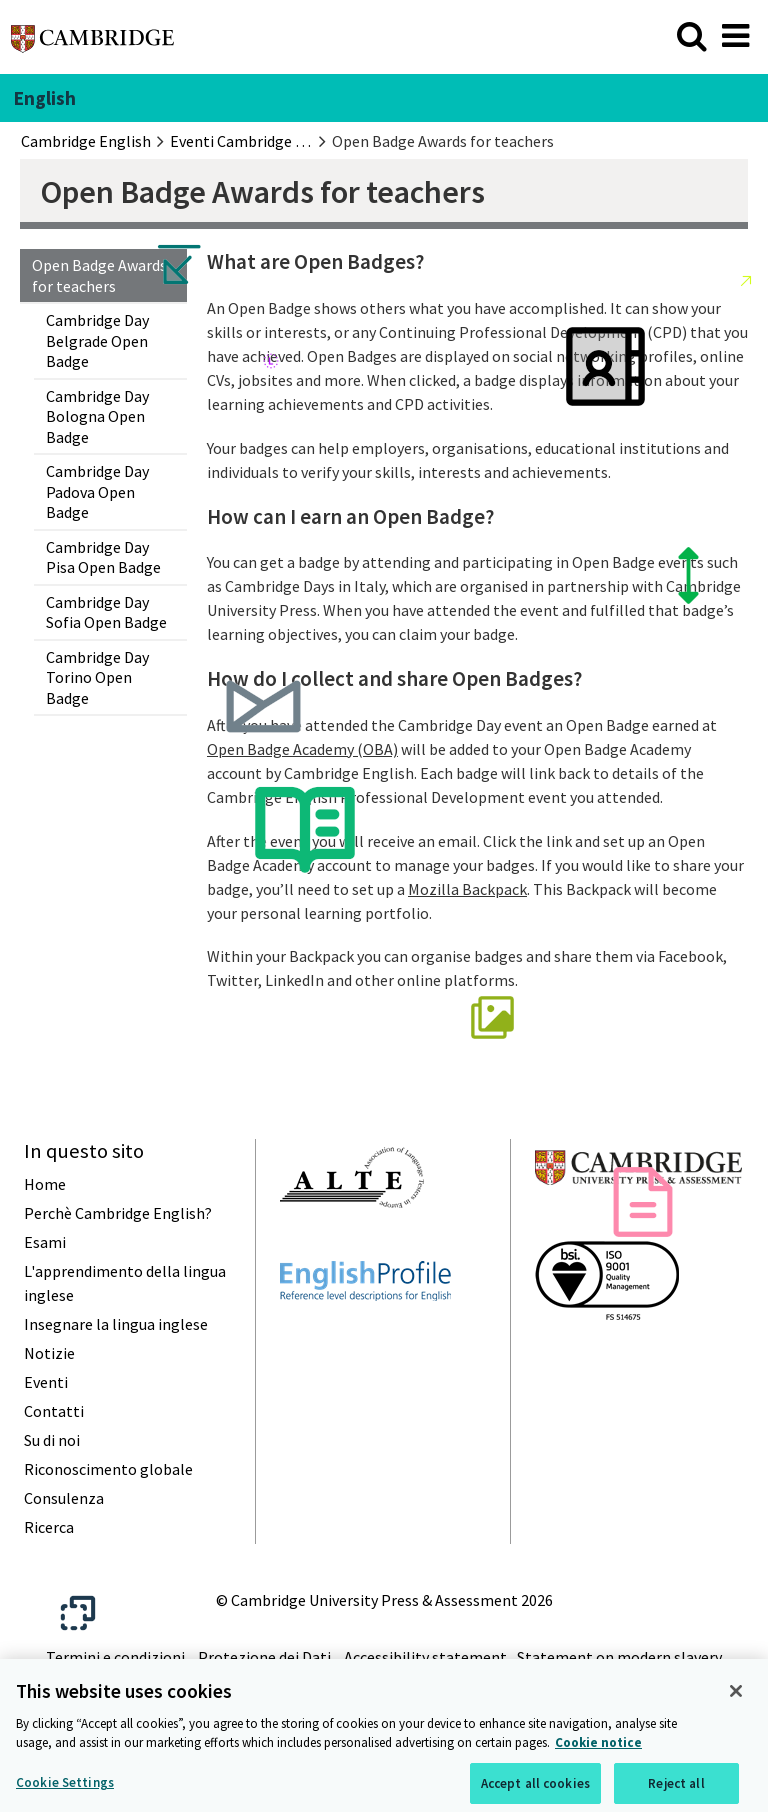 The image size is (768, 1812). I want to click on open link in new tab or window, so click(746, 281).